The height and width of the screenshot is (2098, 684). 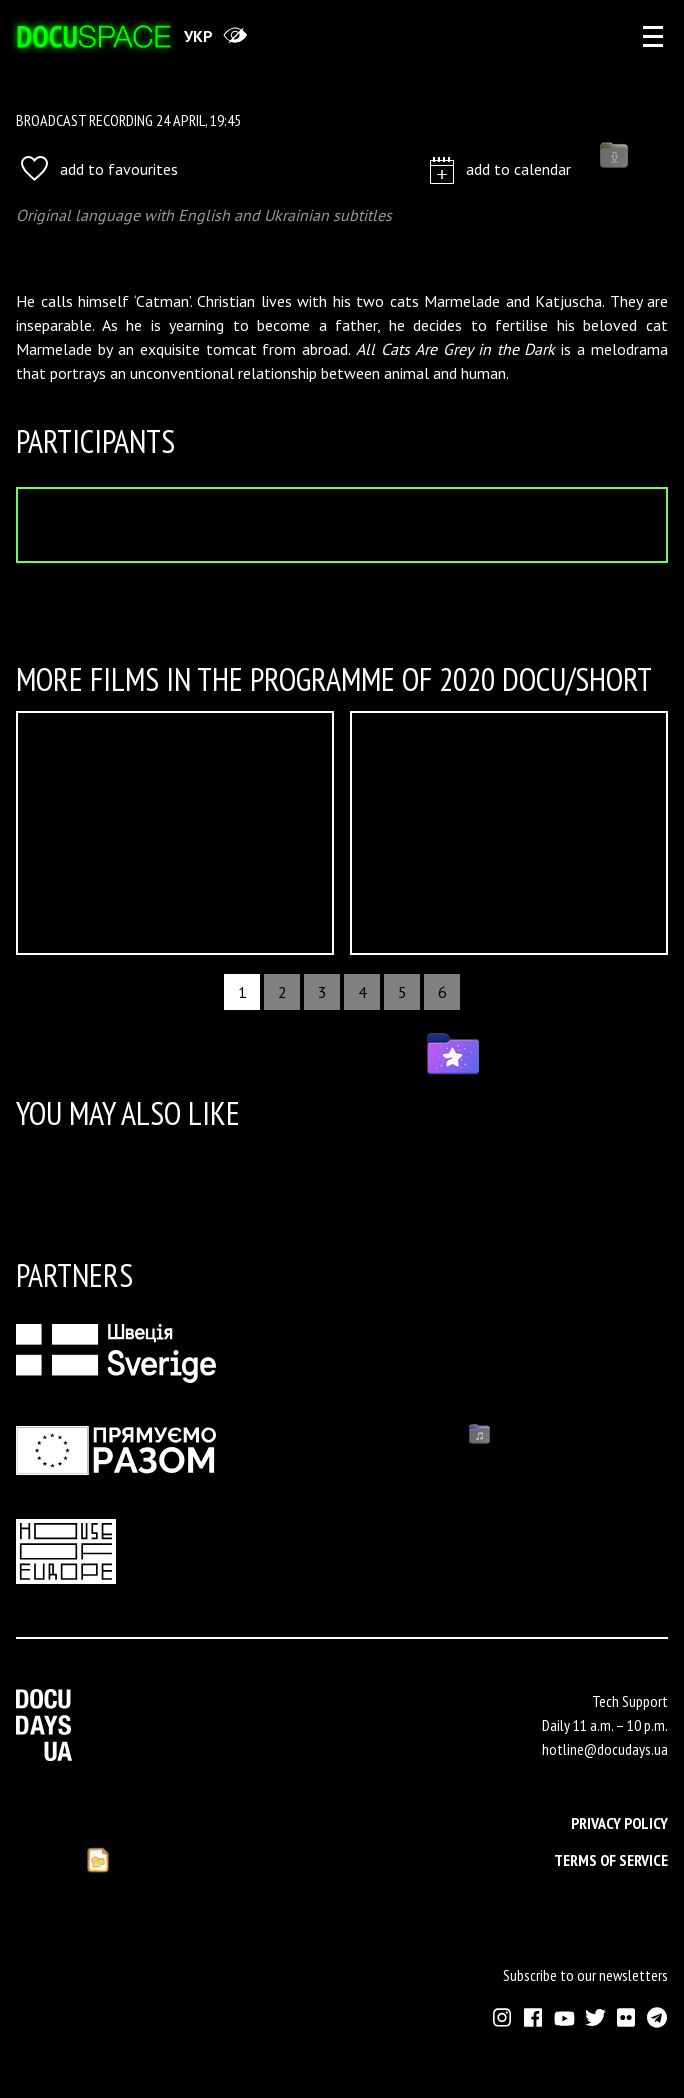 I want to click on open telegram premium files folder, so click(x=453, y=1055).